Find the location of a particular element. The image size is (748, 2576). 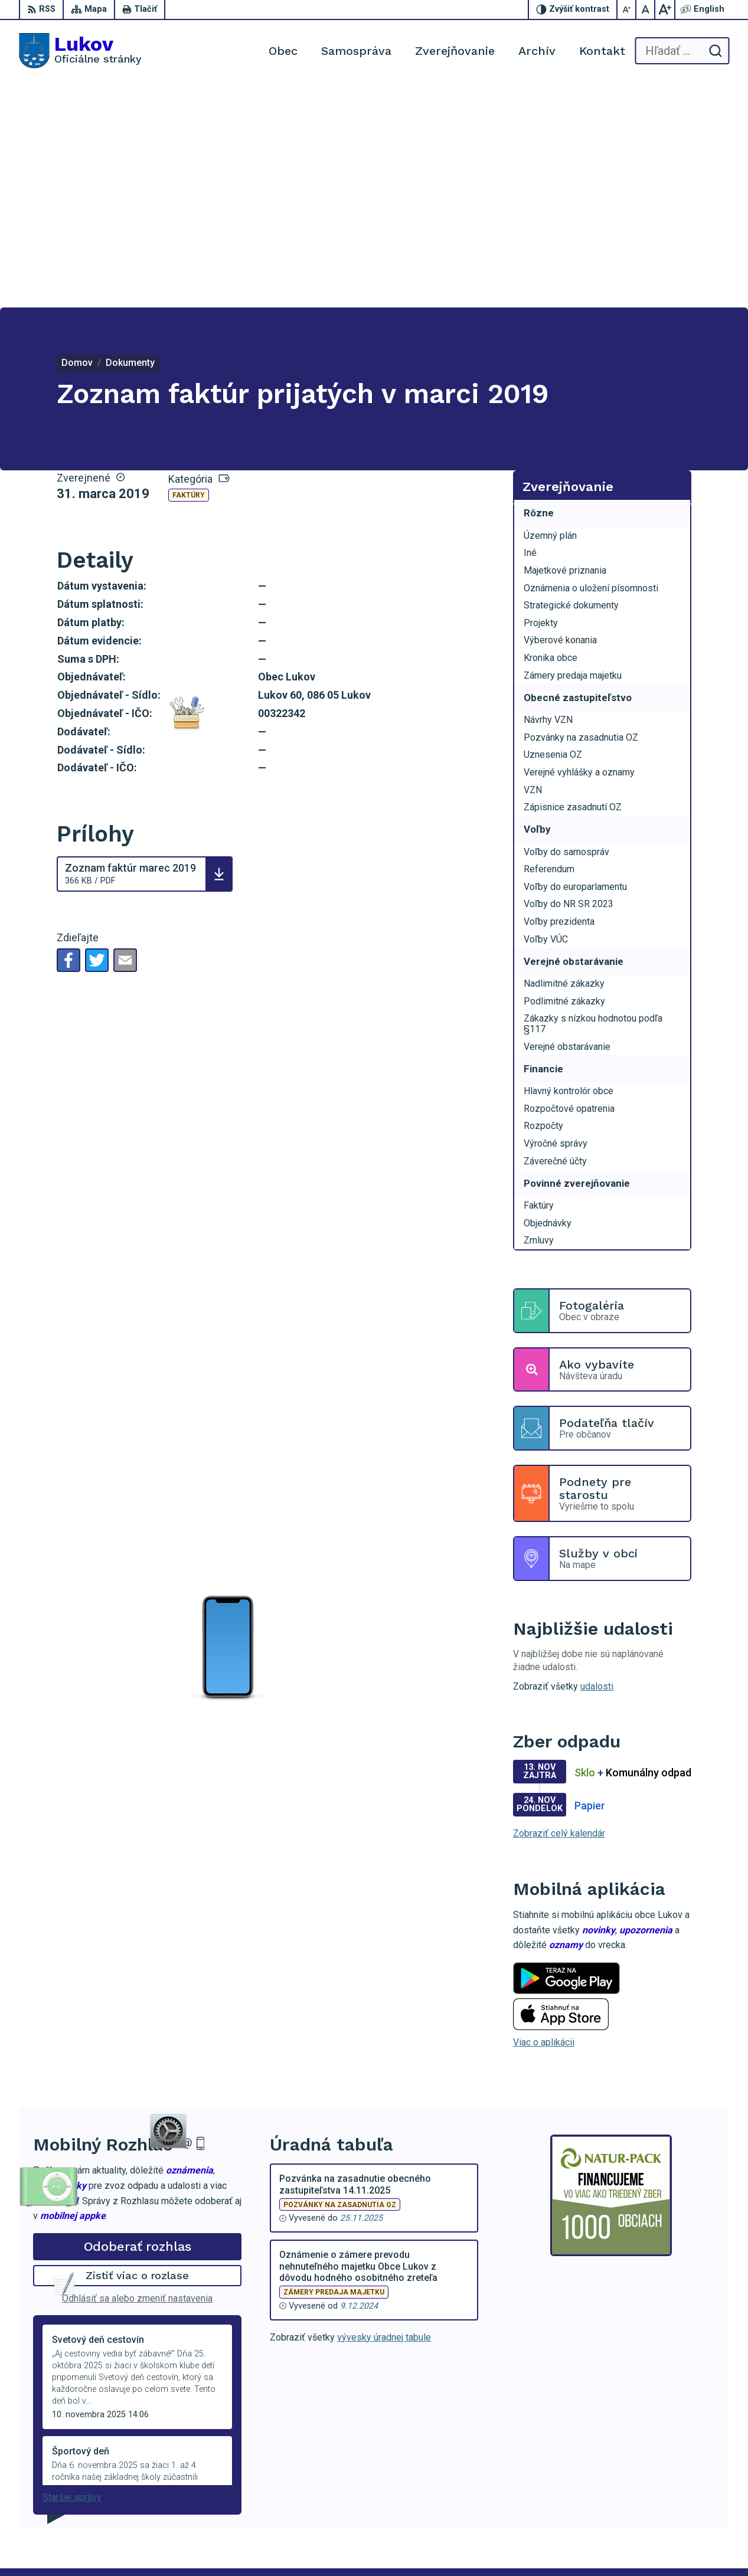

iPod shuffle device connected is located at coordinates (48, 2176).